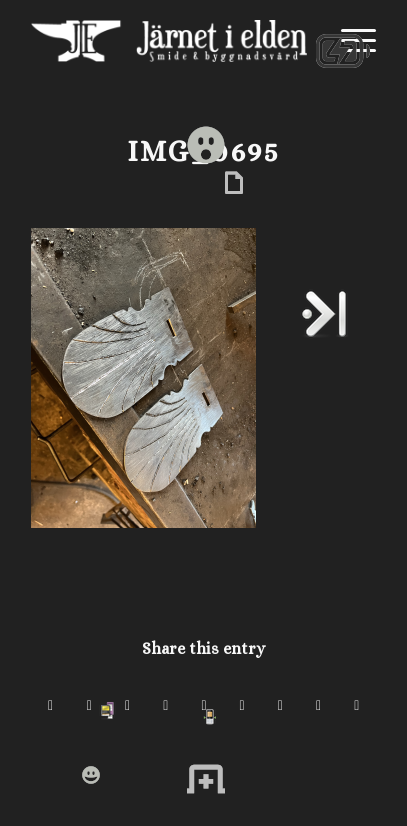 The width and height of the screenshot is (407, 826). What do you see at coordinates (234, 182) in the screenshot?
I see `a generic text or document file` at bounding box center [234, 182].